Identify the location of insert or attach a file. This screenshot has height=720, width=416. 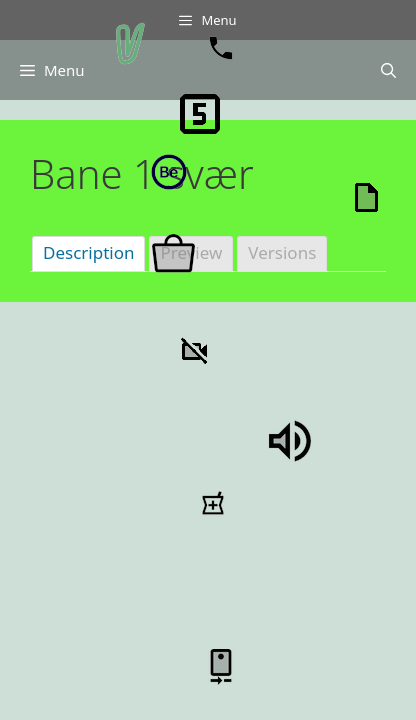
(366, 197).